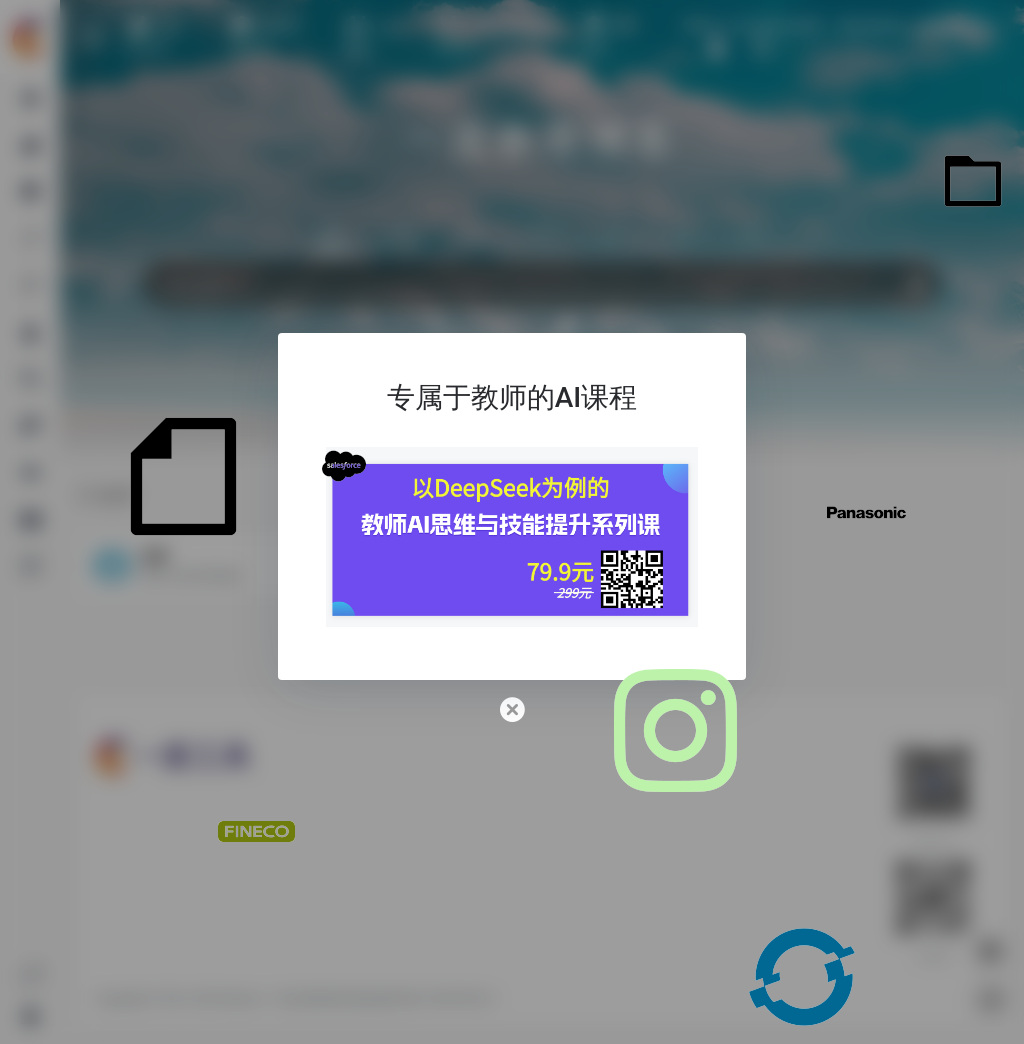 The width and height of the screenshot is (1024, 1044). I want to click on view or open a document, so click(183, 476).